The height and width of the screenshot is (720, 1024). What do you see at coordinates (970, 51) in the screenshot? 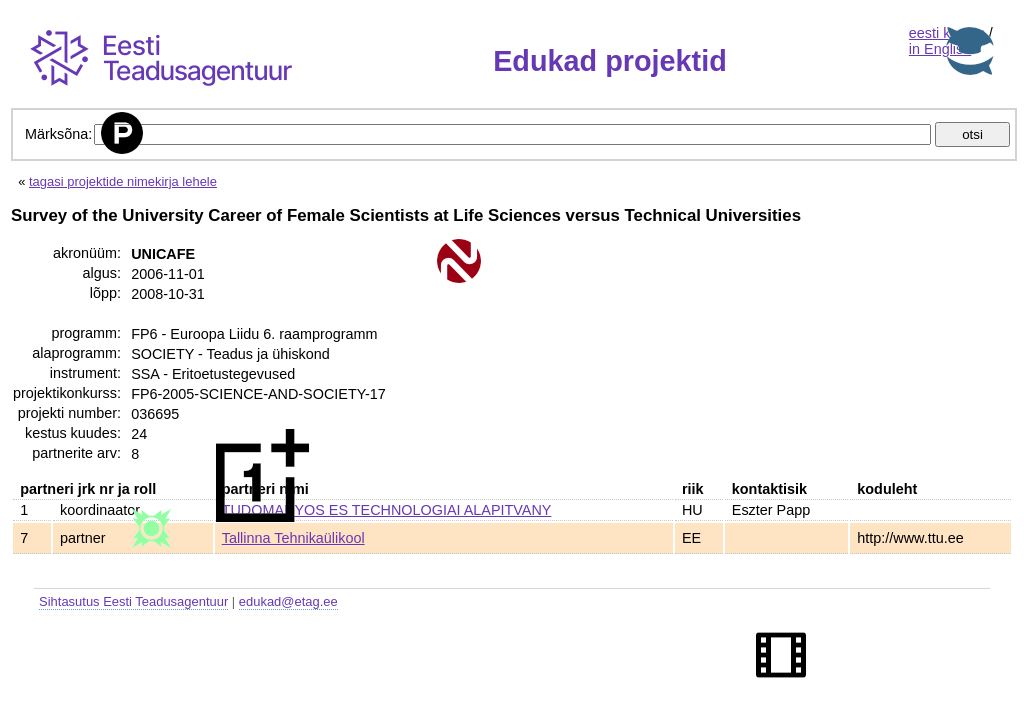
I see `open Linphone app` at bounding box center [970, 51].